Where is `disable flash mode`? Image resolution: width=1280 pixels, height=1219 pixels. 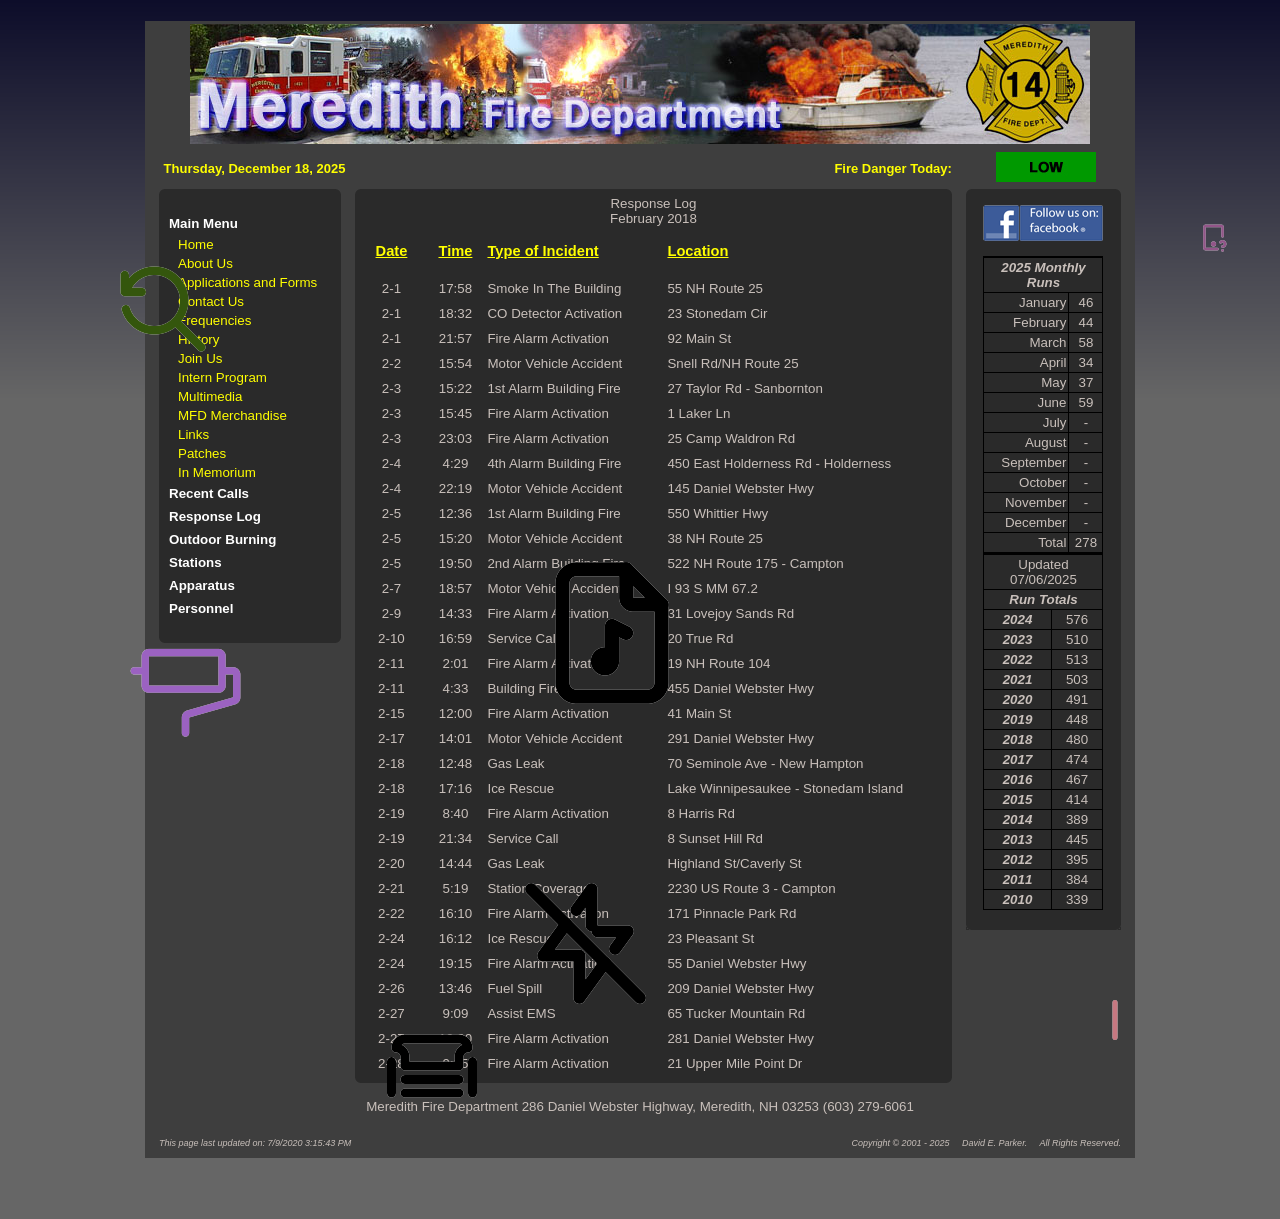
disable flash mode is located at coordinates (585, 943).